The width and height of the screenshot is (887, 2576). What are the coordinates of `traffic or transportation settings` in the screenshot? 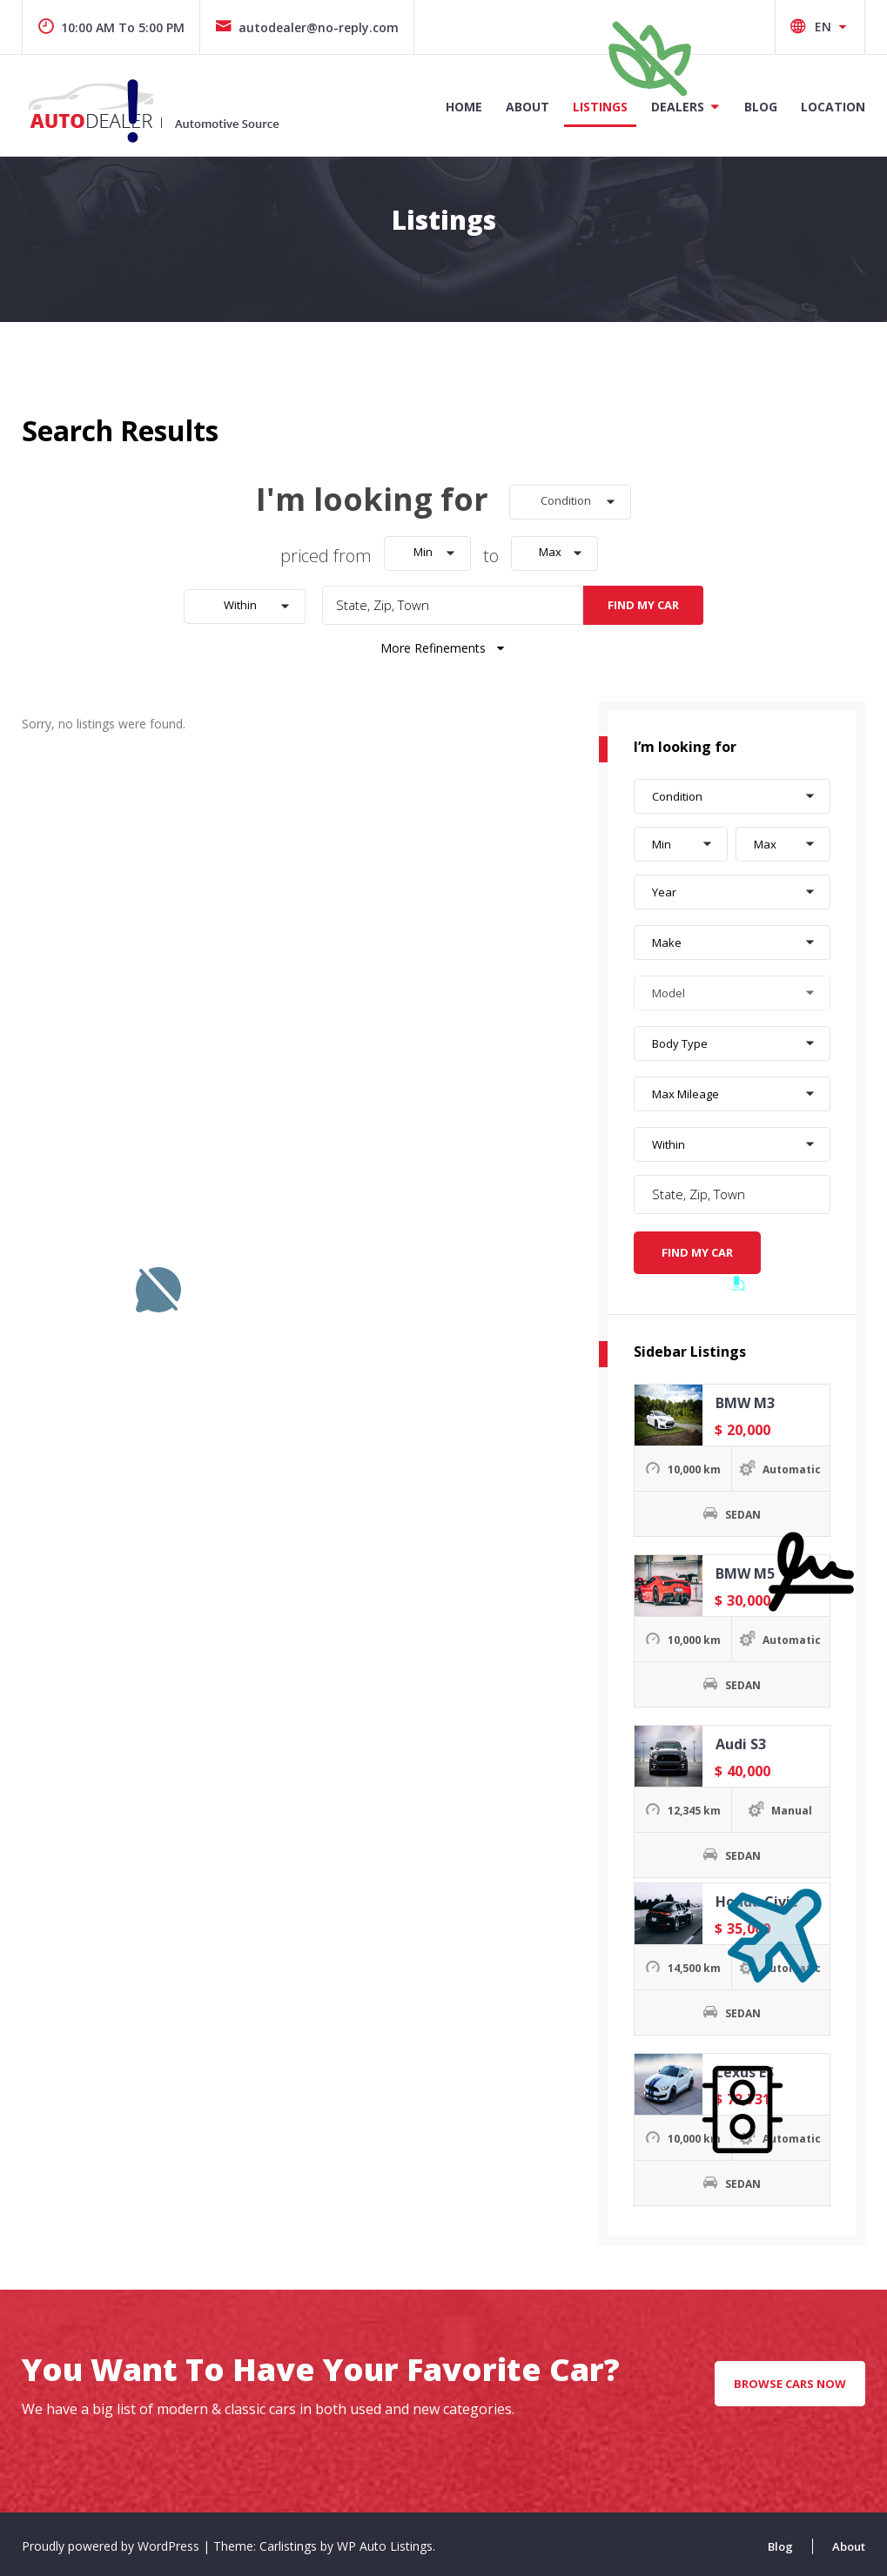 It's located at (743, 2110).